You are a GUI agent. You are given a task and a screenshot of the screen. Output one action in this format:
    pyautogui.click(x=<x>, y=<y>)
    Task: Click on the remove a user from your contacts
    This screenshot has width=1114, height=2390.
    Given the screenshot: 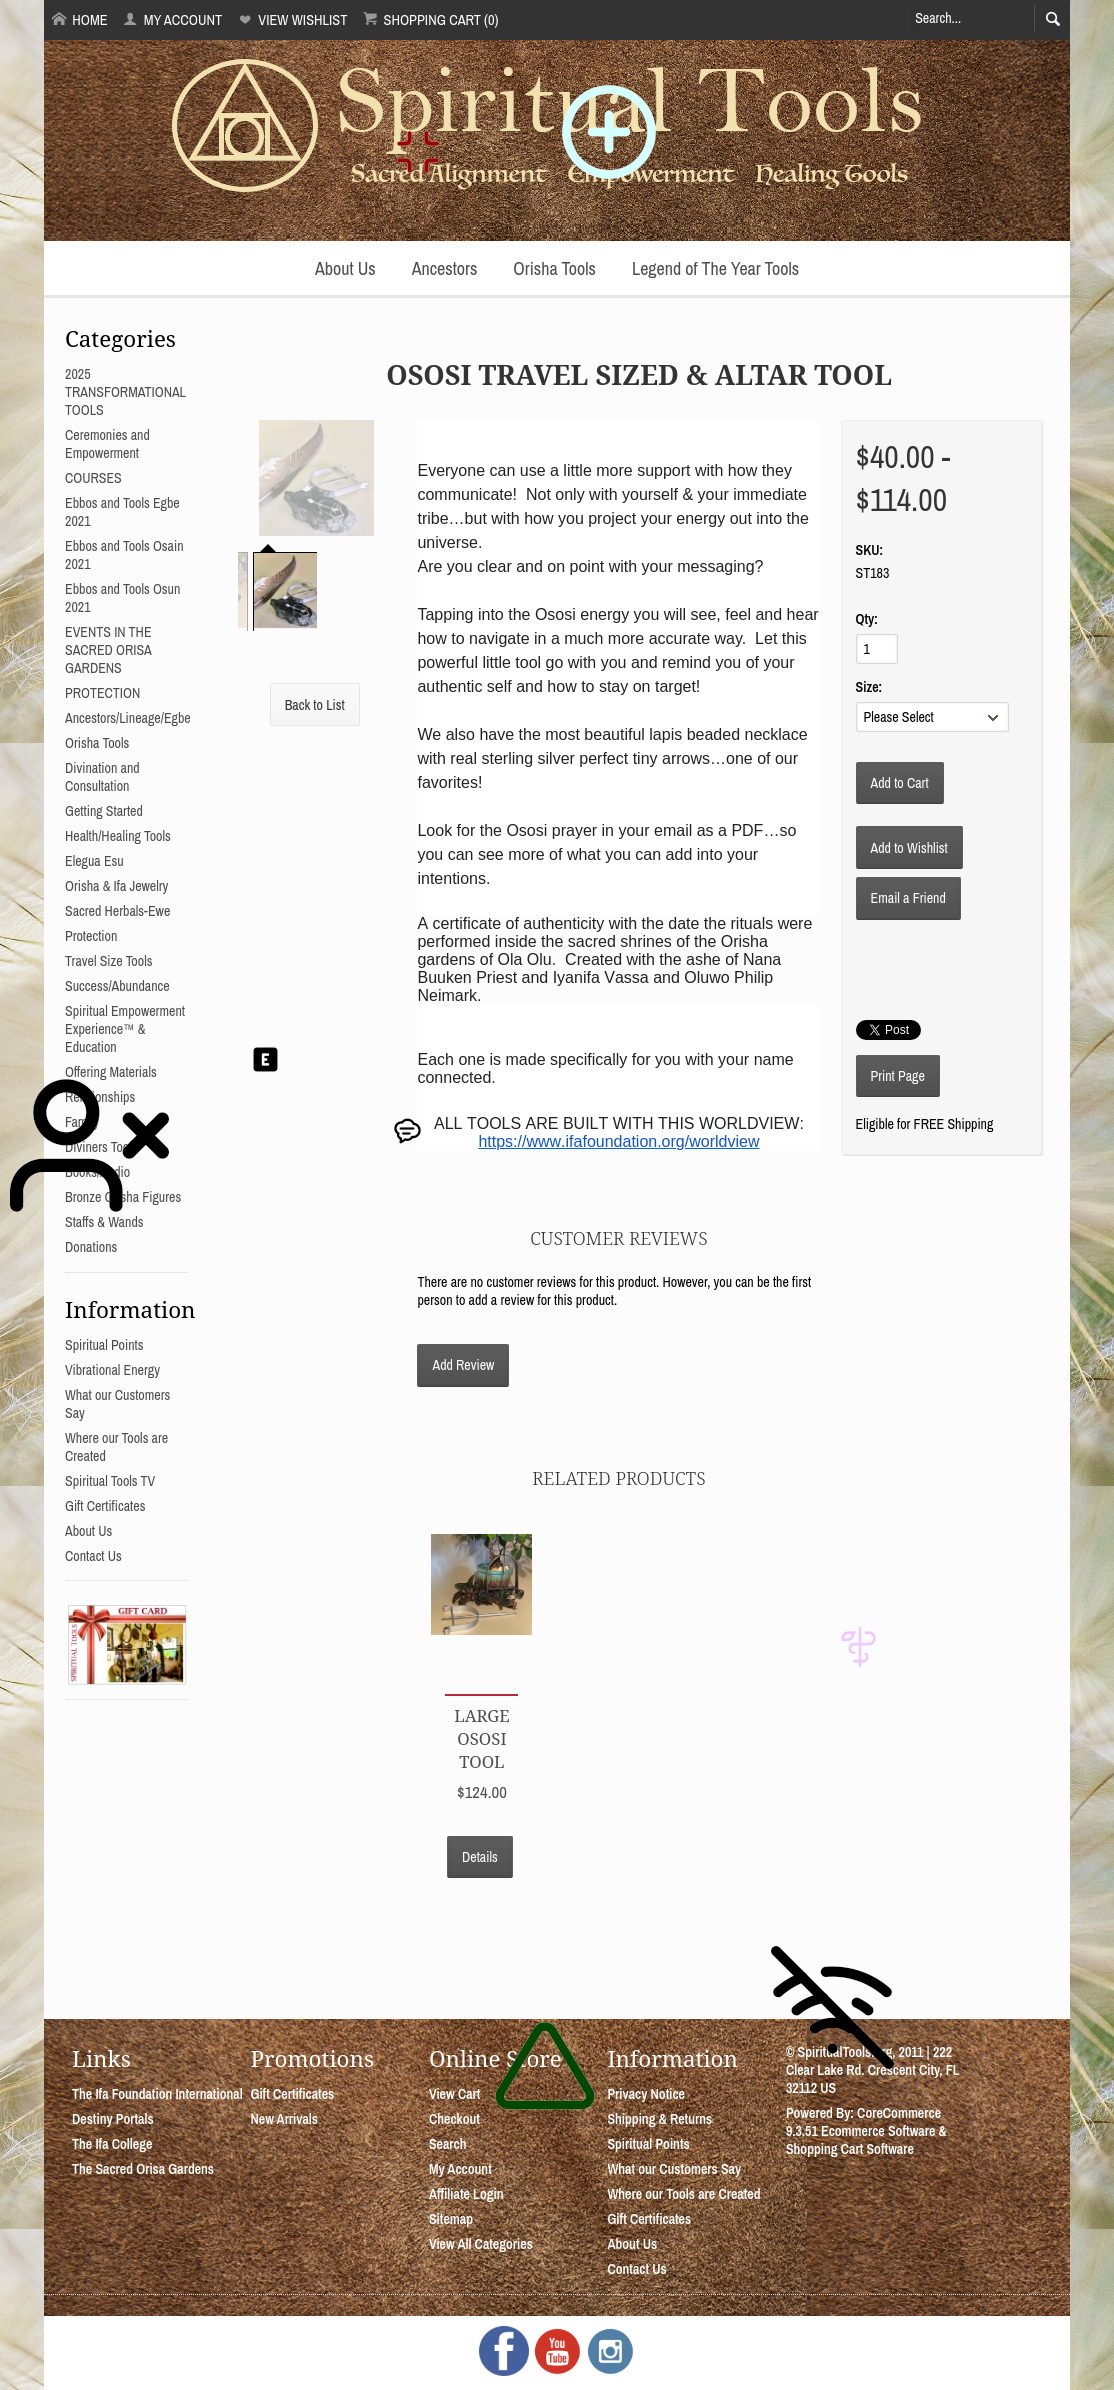 What is the action you would take?
    pyautogui.click(x=89, y=1145)
    